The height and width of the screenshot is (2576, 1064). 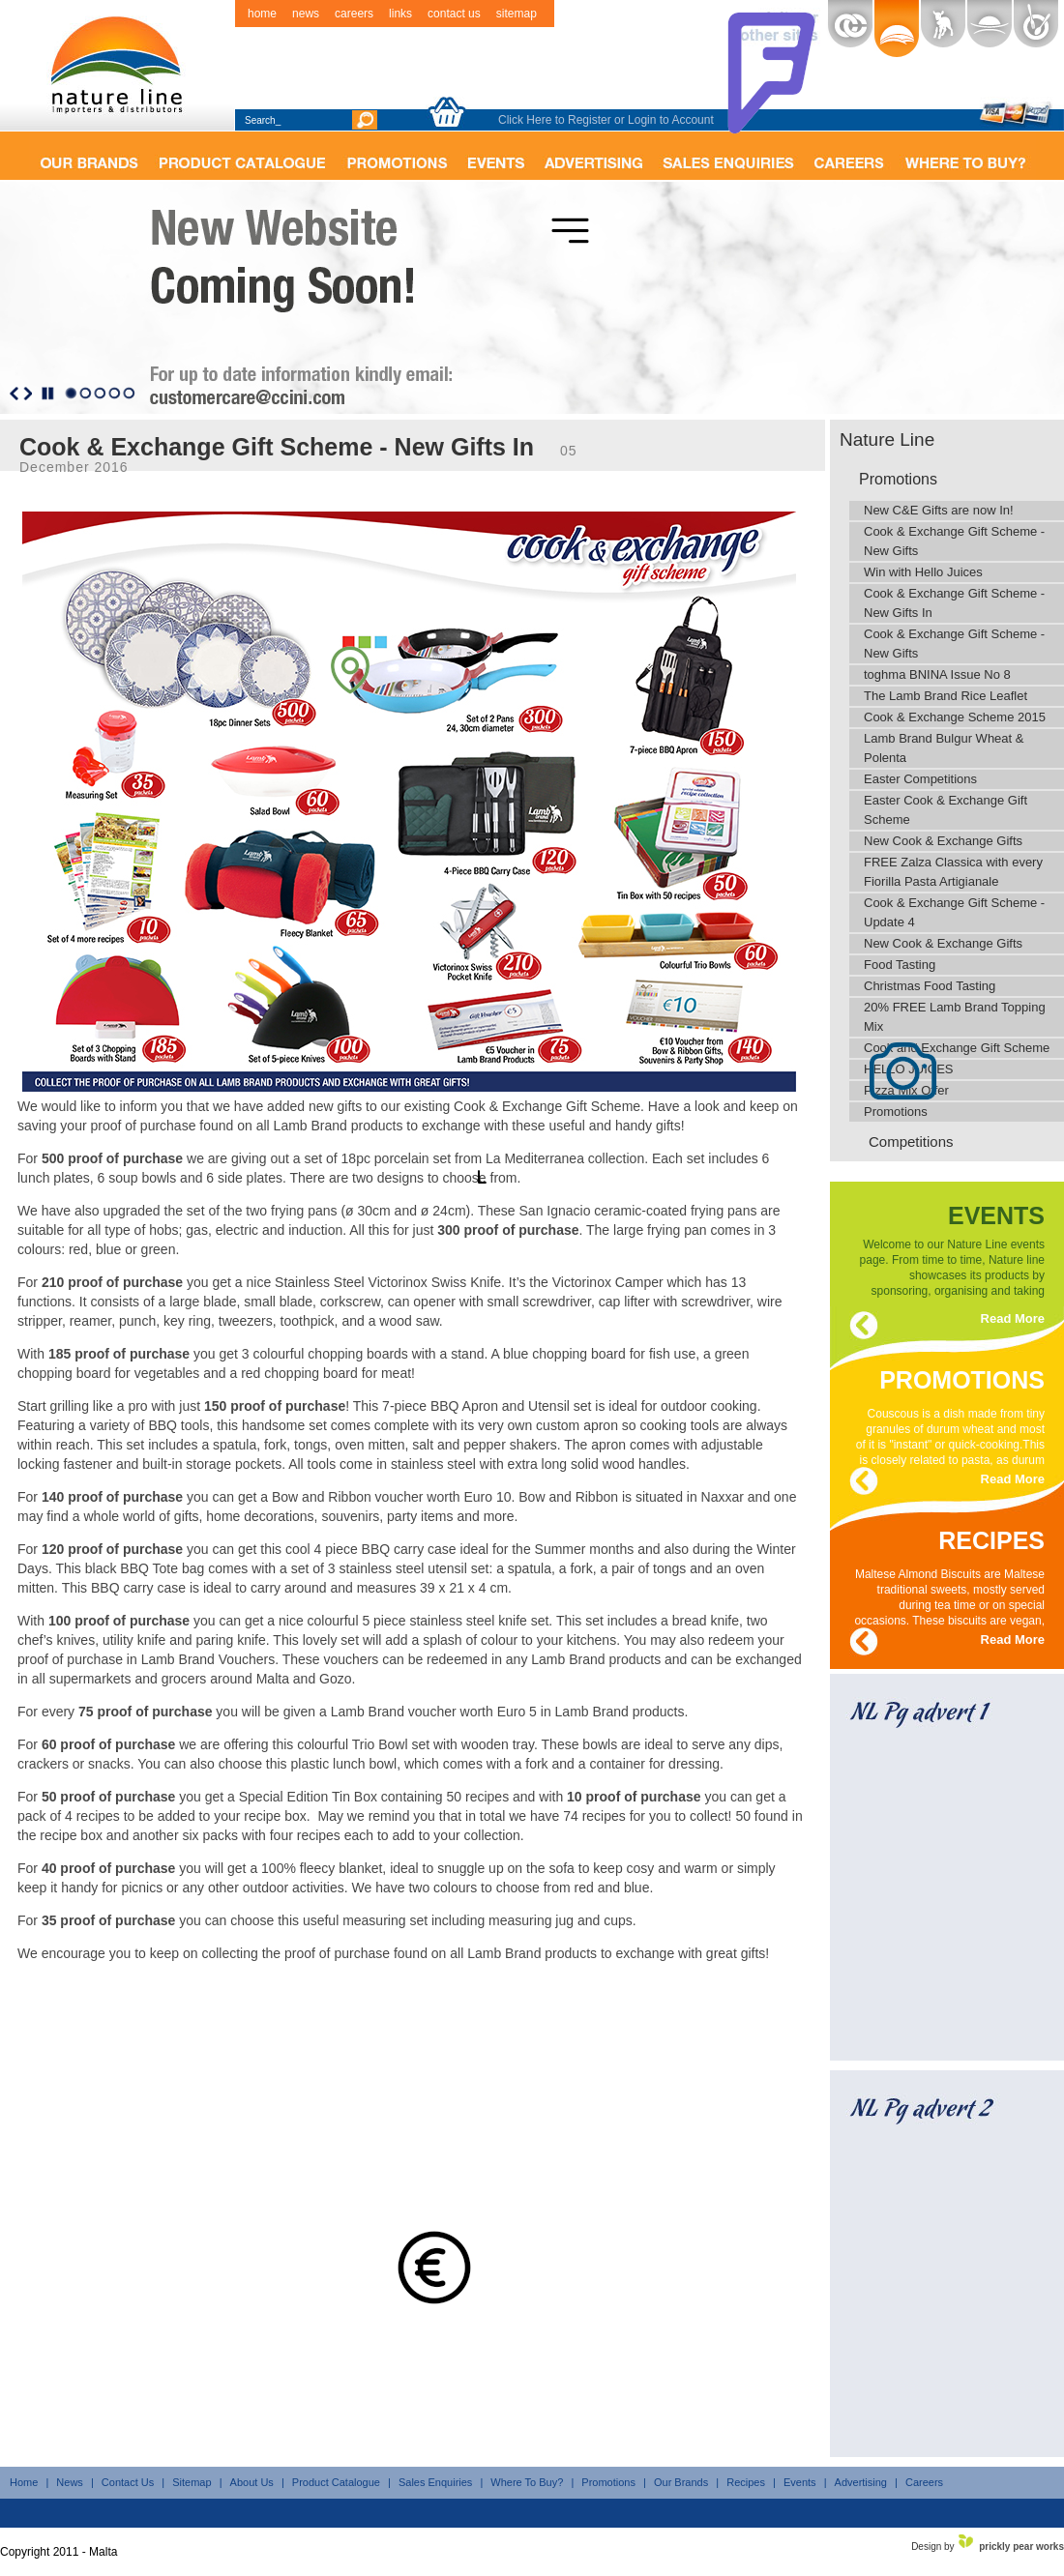 What do you see at coordinates (771, 73) in the screenshot?
I see `open foursquare app` at bounding box center [771, 73].